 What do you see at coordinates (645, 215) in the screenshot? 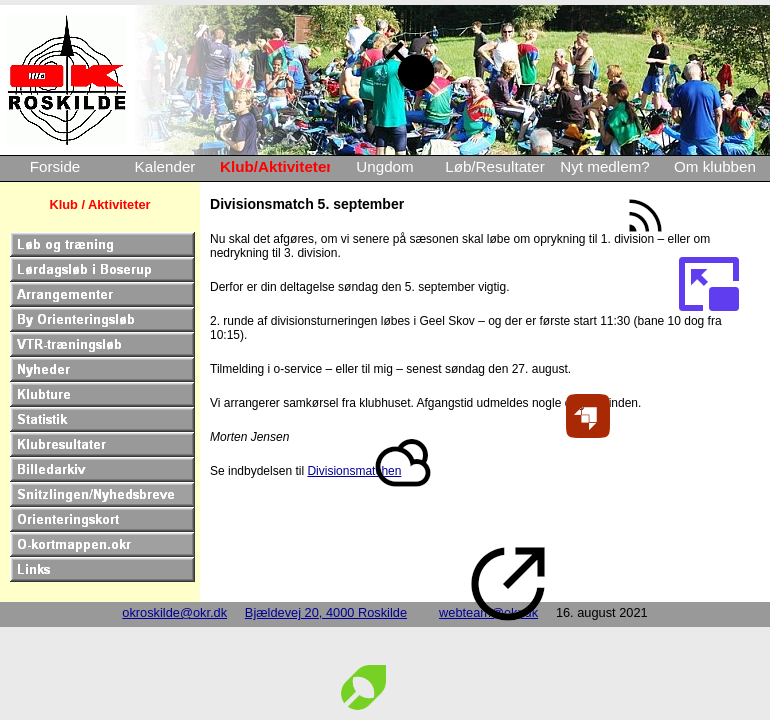
I see `subscribe to RSS feed` at bounding box center [645, 215].